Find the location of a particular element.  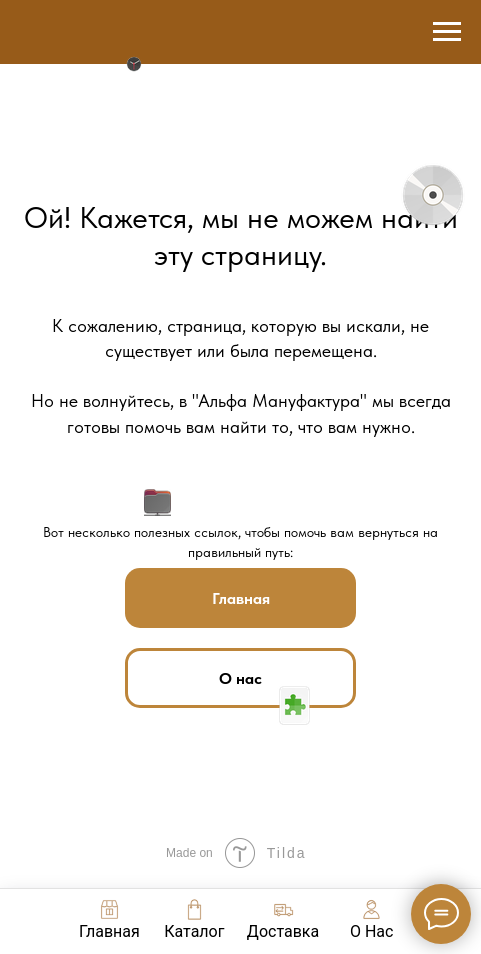

browser extension or add-on installer file is located at coordinates (294, 705).